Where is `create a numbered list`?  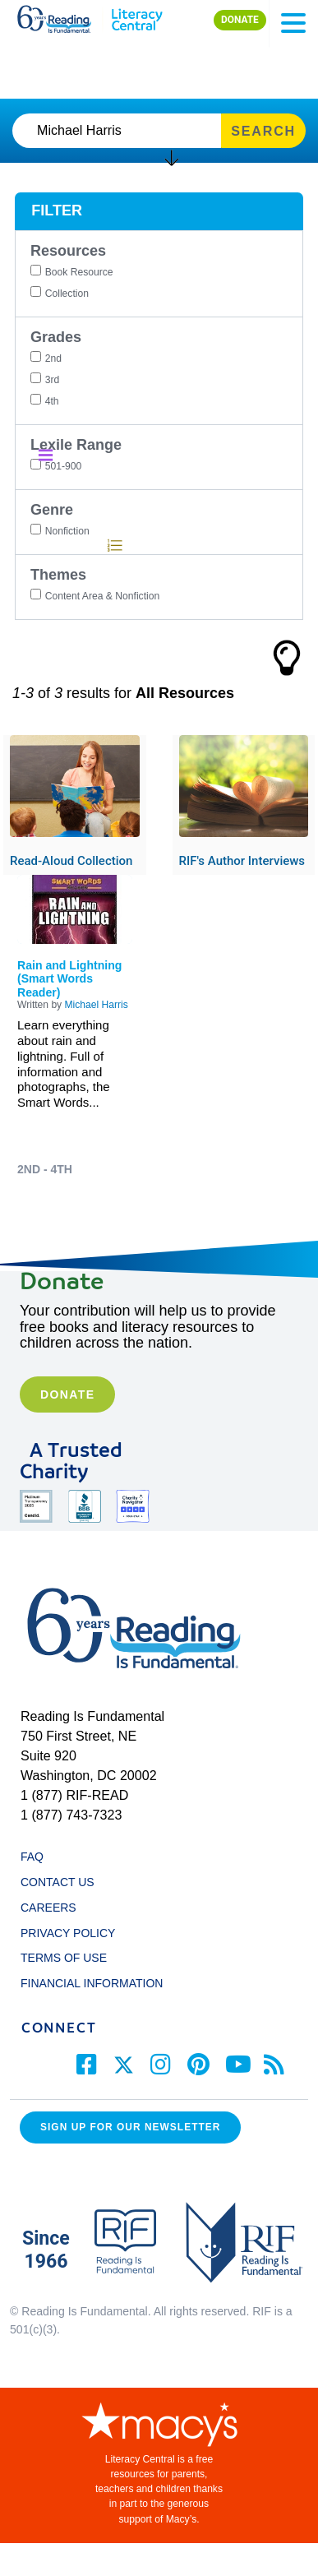
create a numbered list is located at coordinates (114, 546).